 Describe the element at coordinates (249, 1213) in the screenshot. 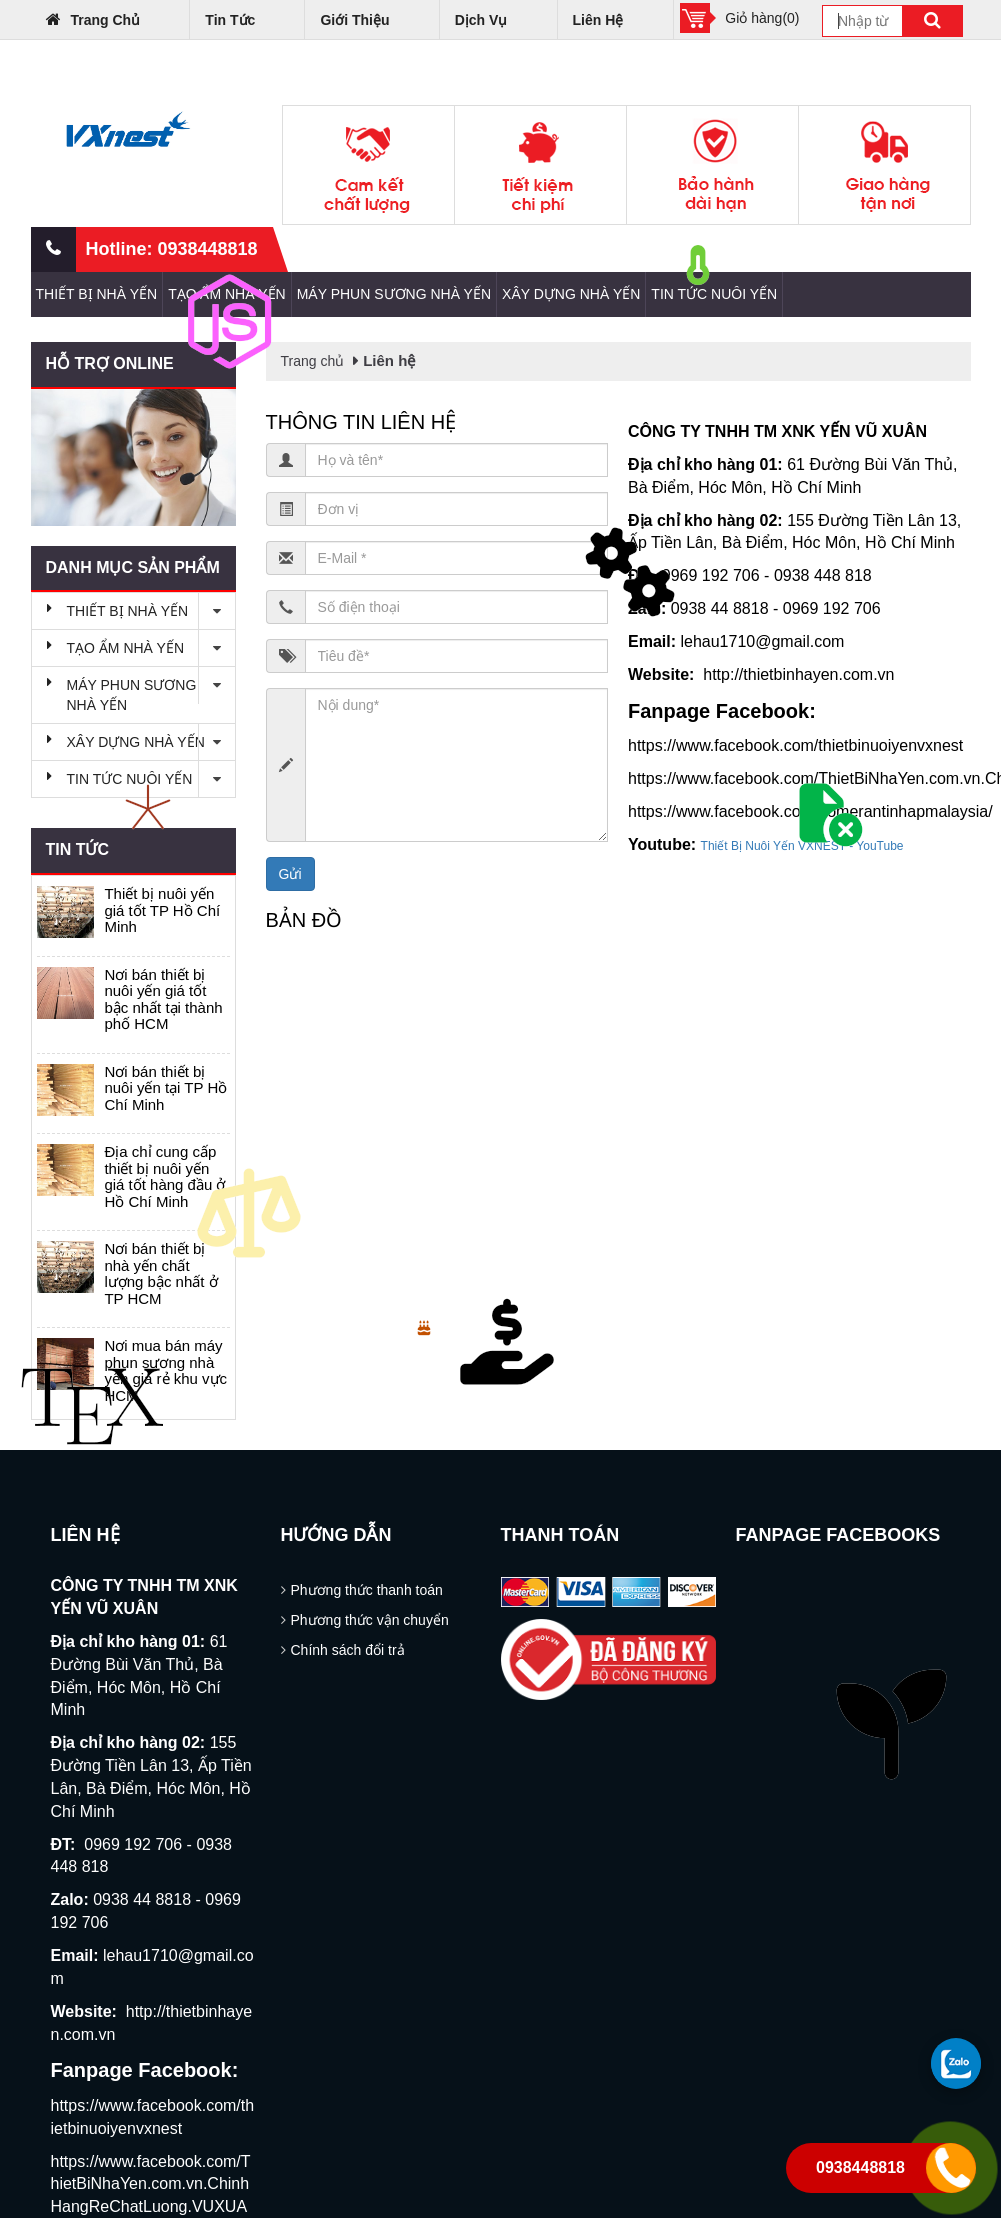

I see `access legal terms or policies` at that location.